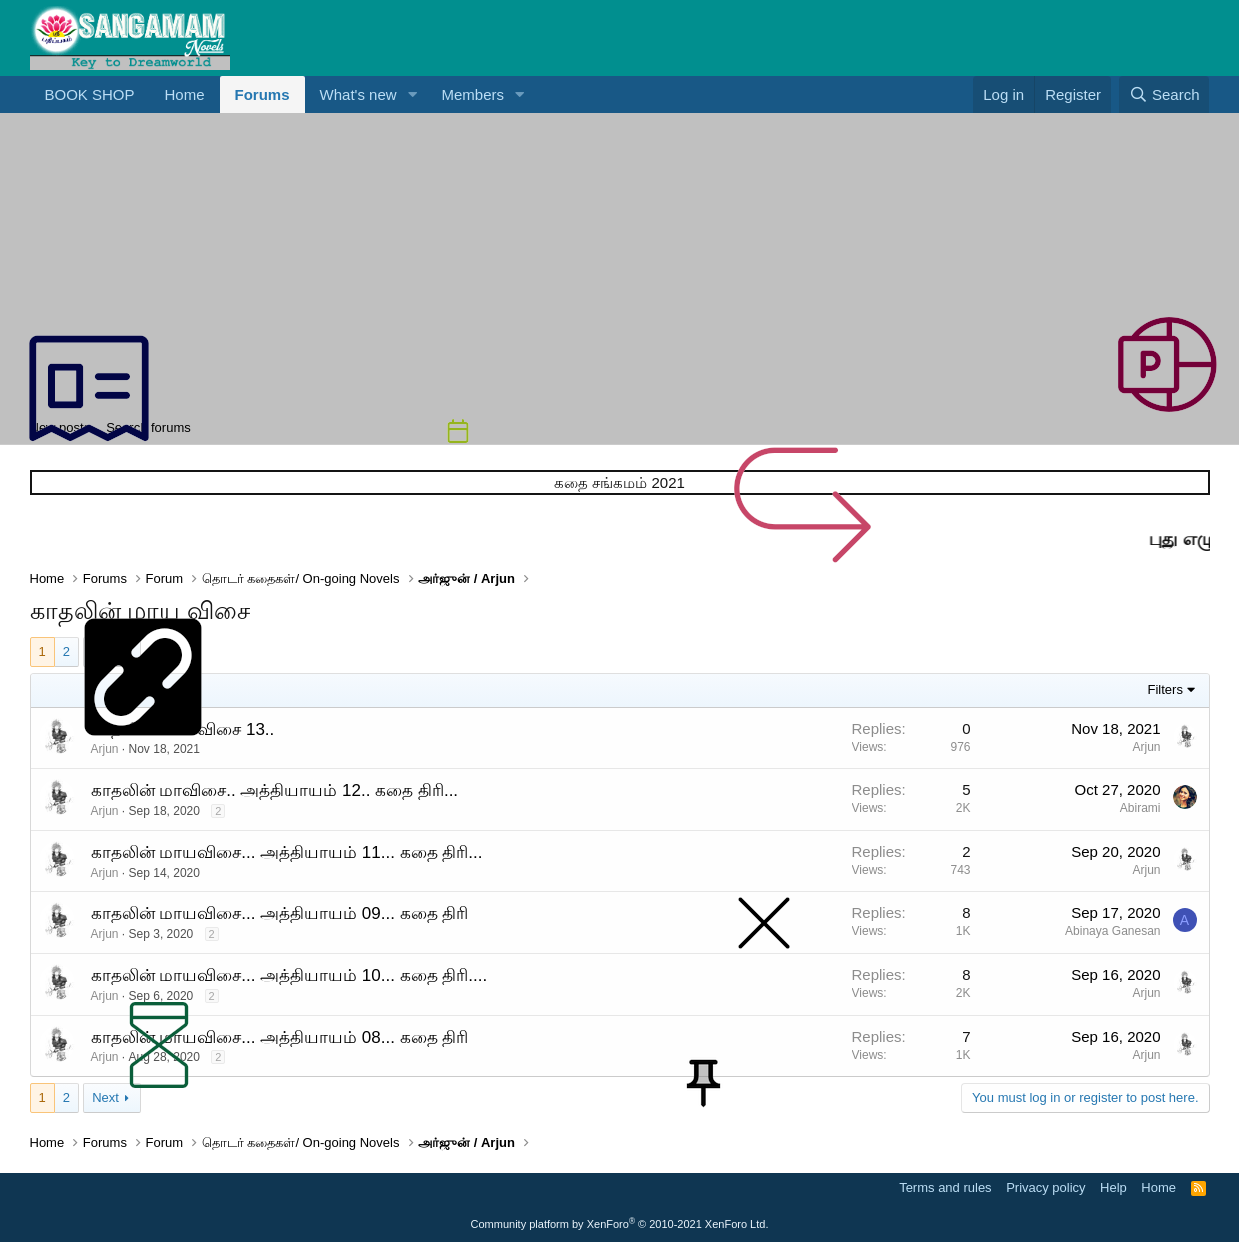  Describe the element at coordinates (764, 923) in the screenshot. I see `close or dismiss a dialog` at that location.